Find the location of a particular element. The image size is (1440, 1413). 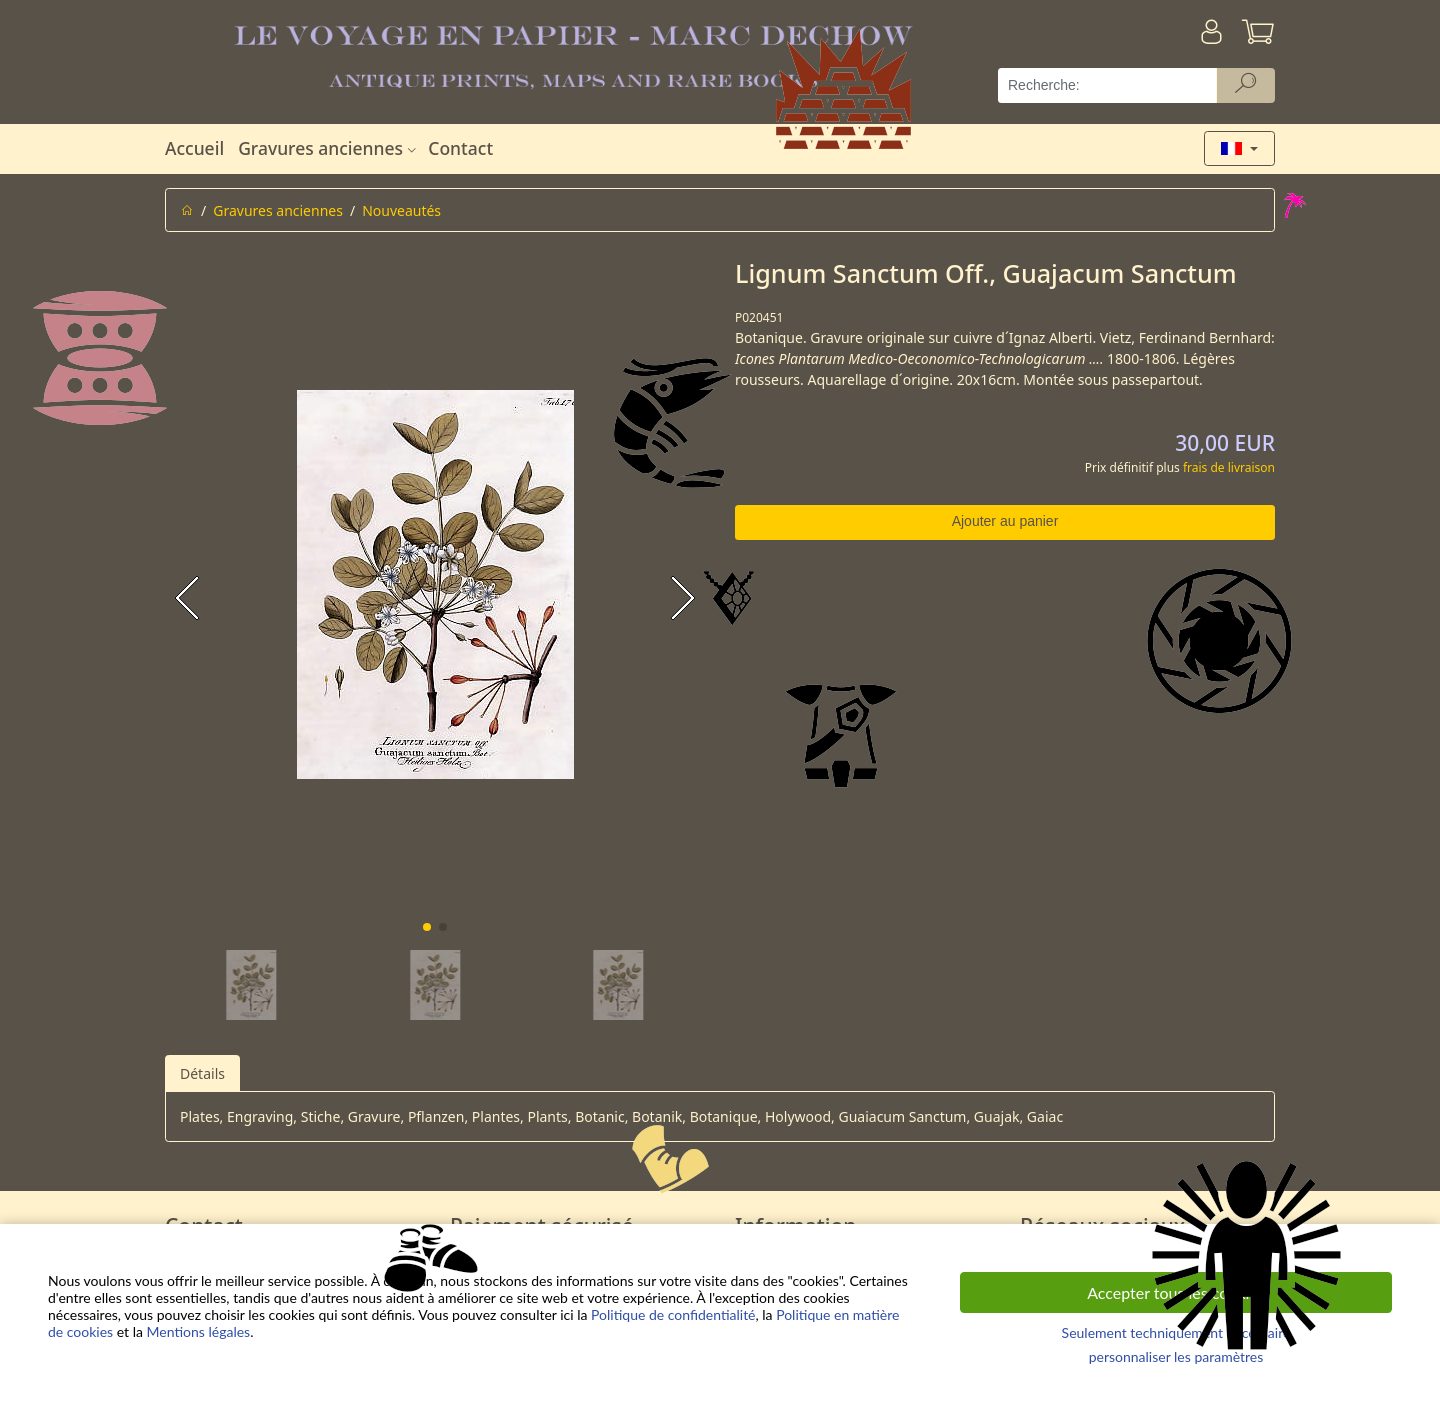

equip heart-protecting armor is located at coordinates (841, 736).